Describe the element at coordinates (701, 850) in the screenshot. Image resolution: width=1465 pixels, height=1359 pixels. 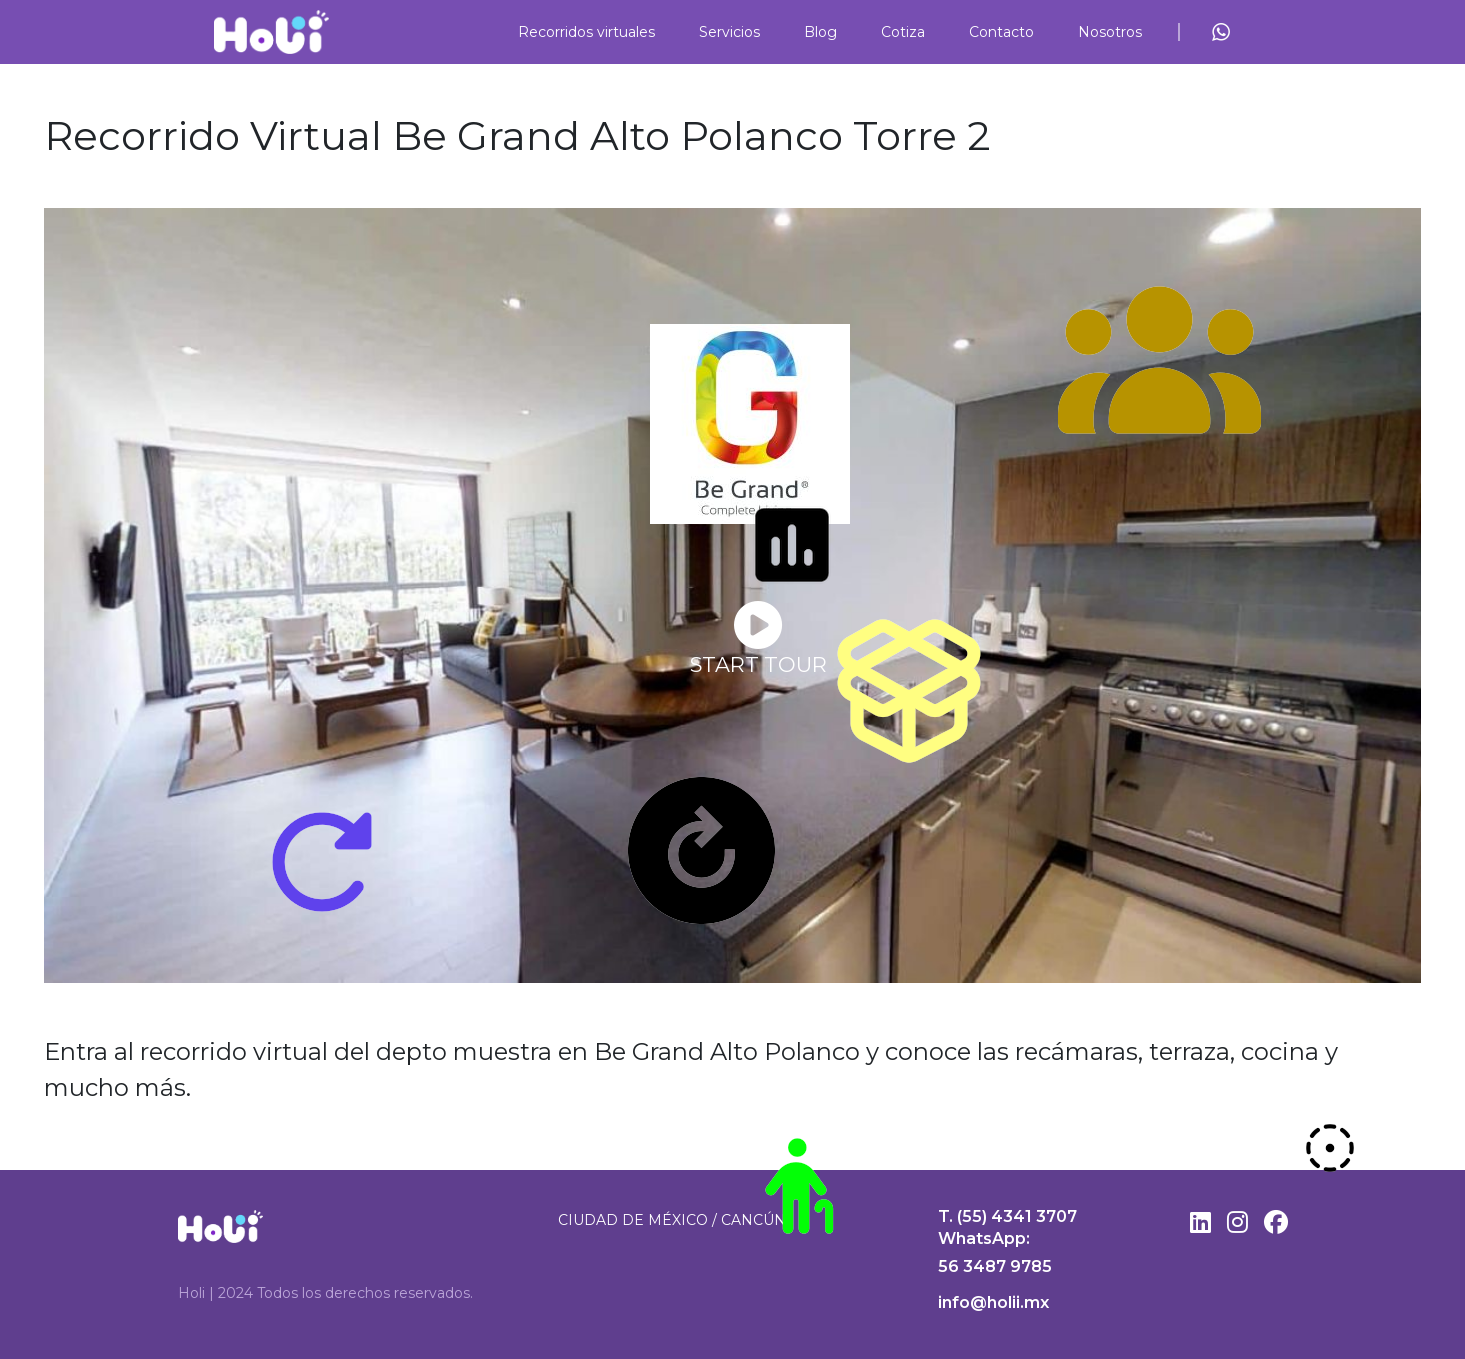
I see `refresh or reload content` at that location.